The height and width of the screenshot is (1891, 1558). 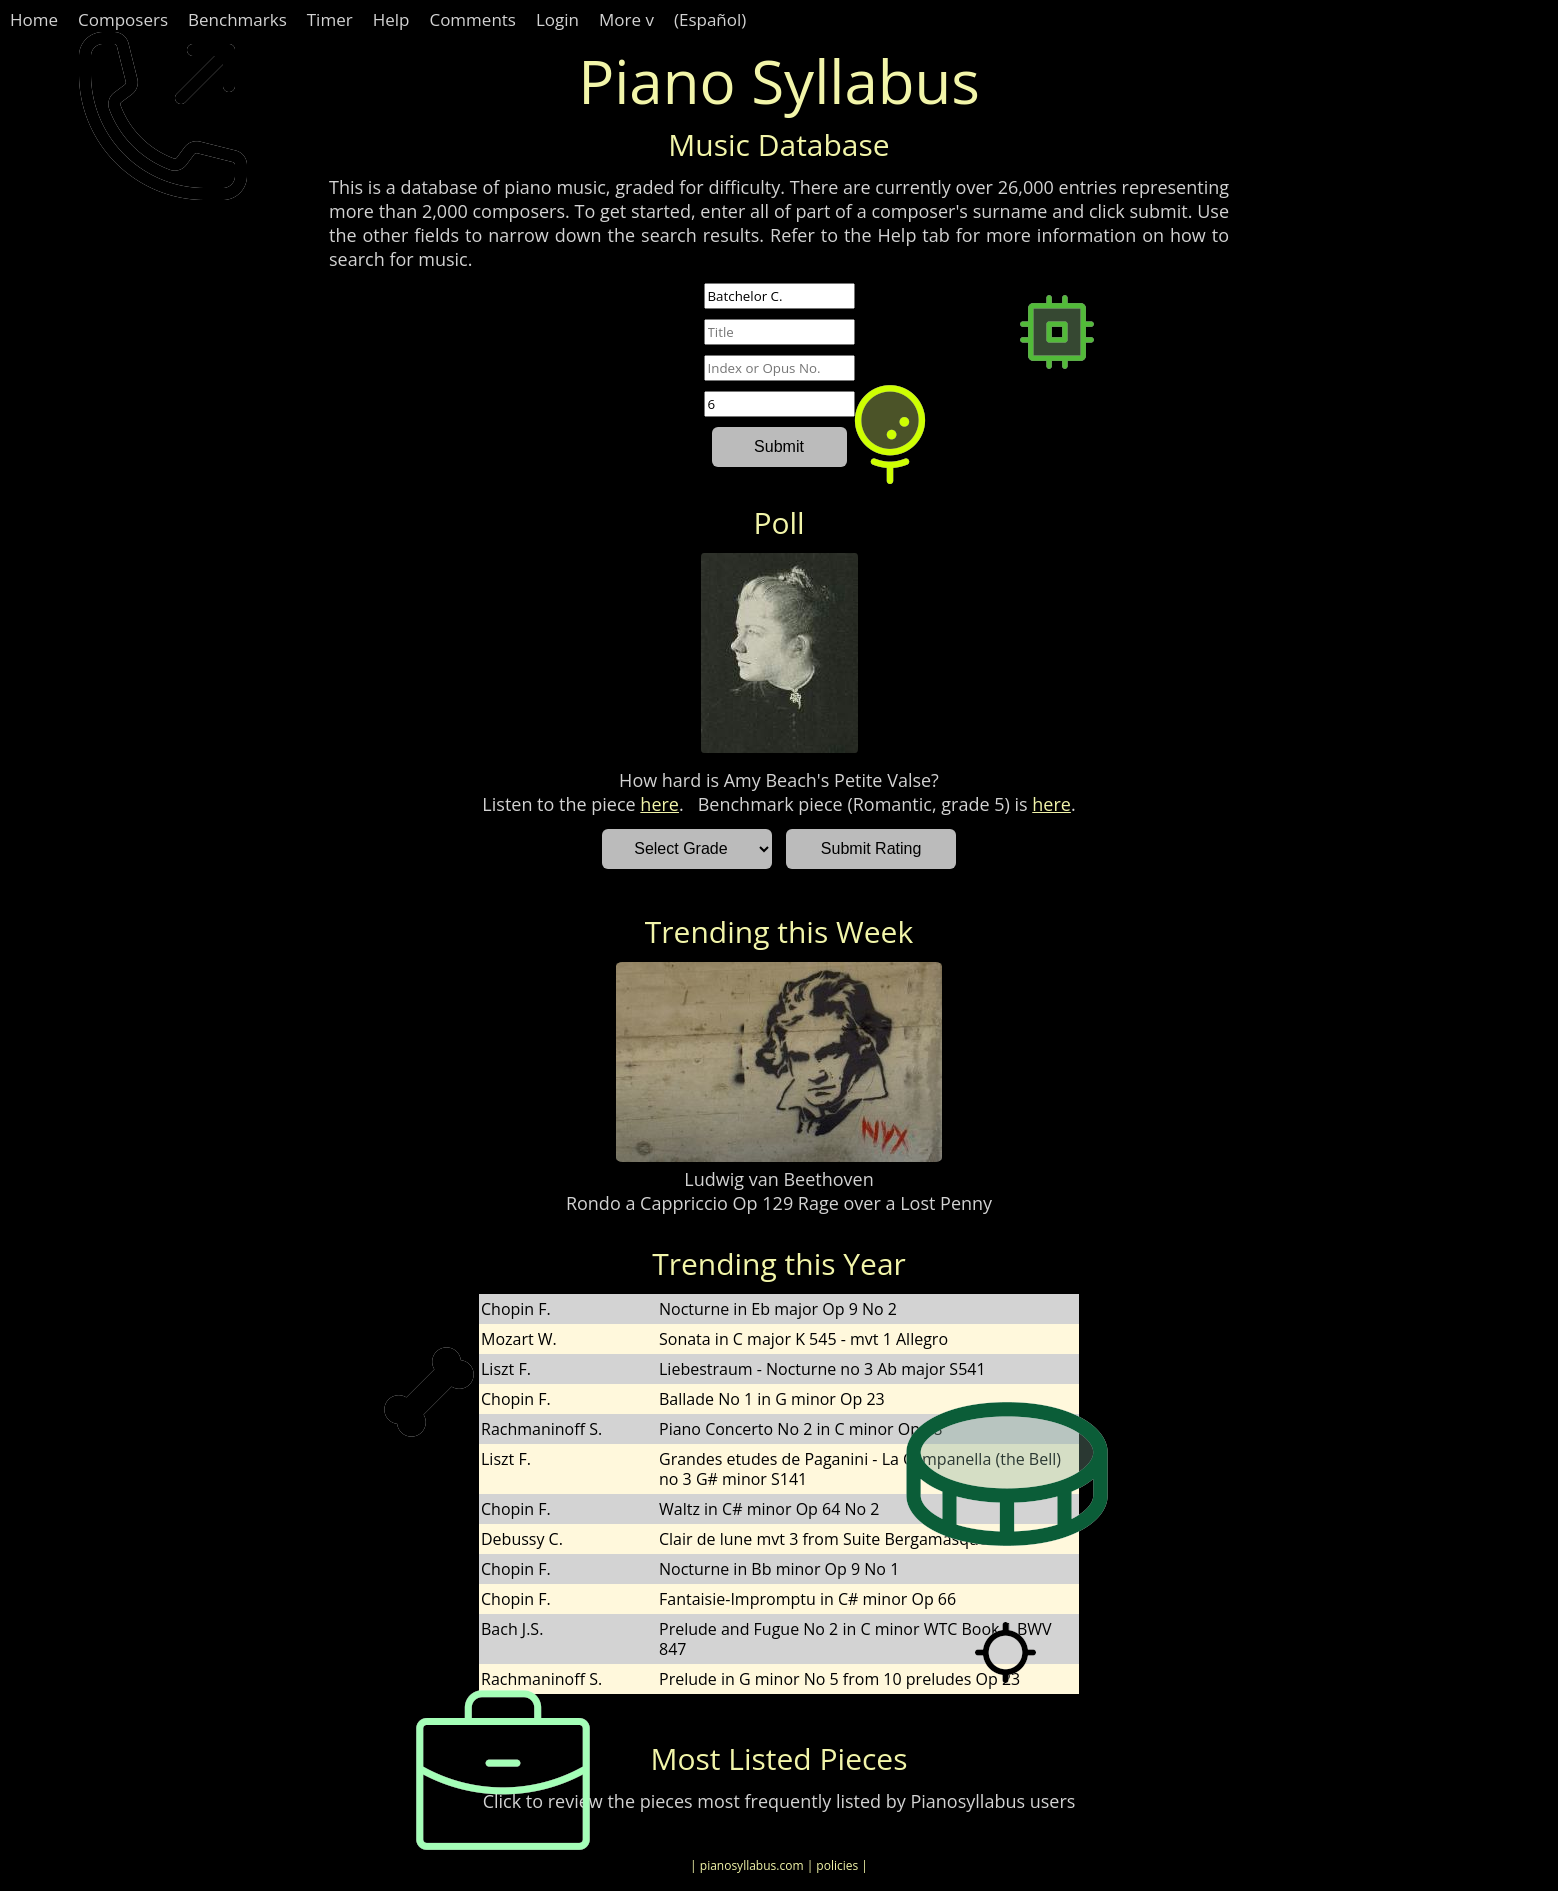 What do you see at coordinates (429, 1392) in the screenshot?
I see `access pet-related features or settings` at bounding box center [429, 1392].